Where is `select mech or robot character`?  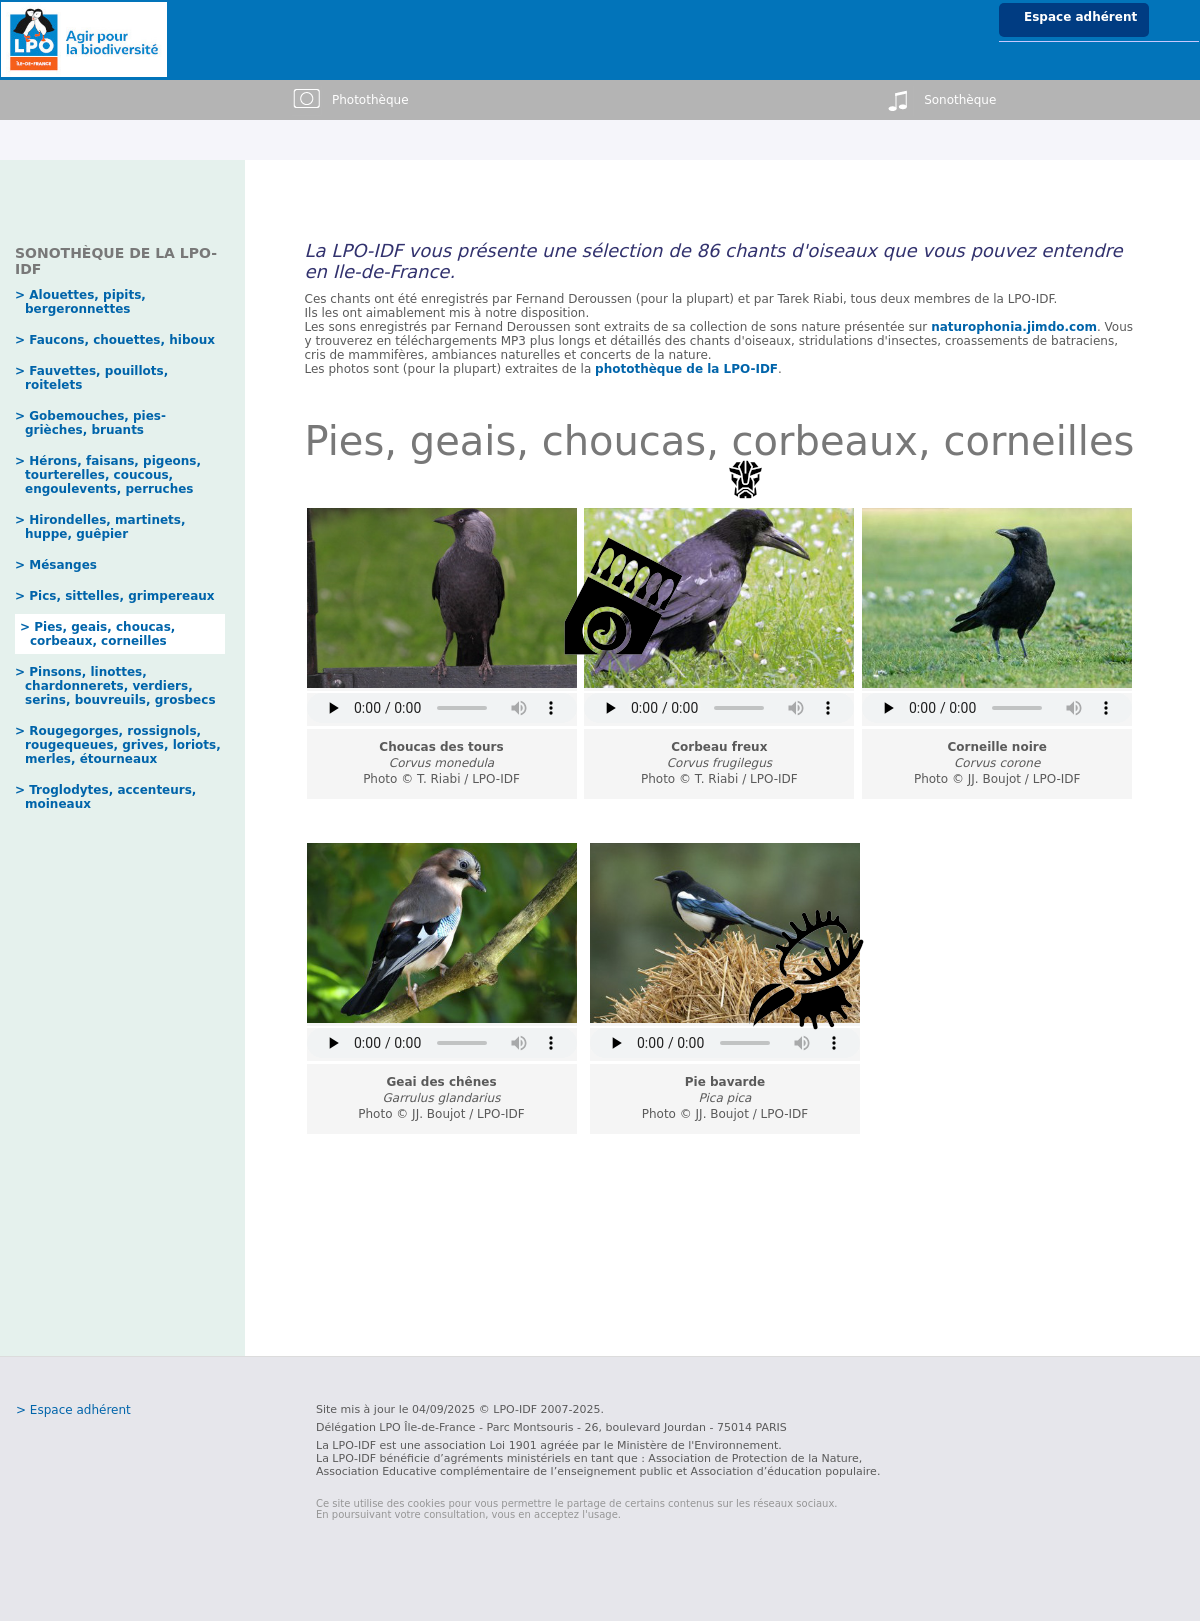 select mech or robot character is located at coordinates (745, 479).